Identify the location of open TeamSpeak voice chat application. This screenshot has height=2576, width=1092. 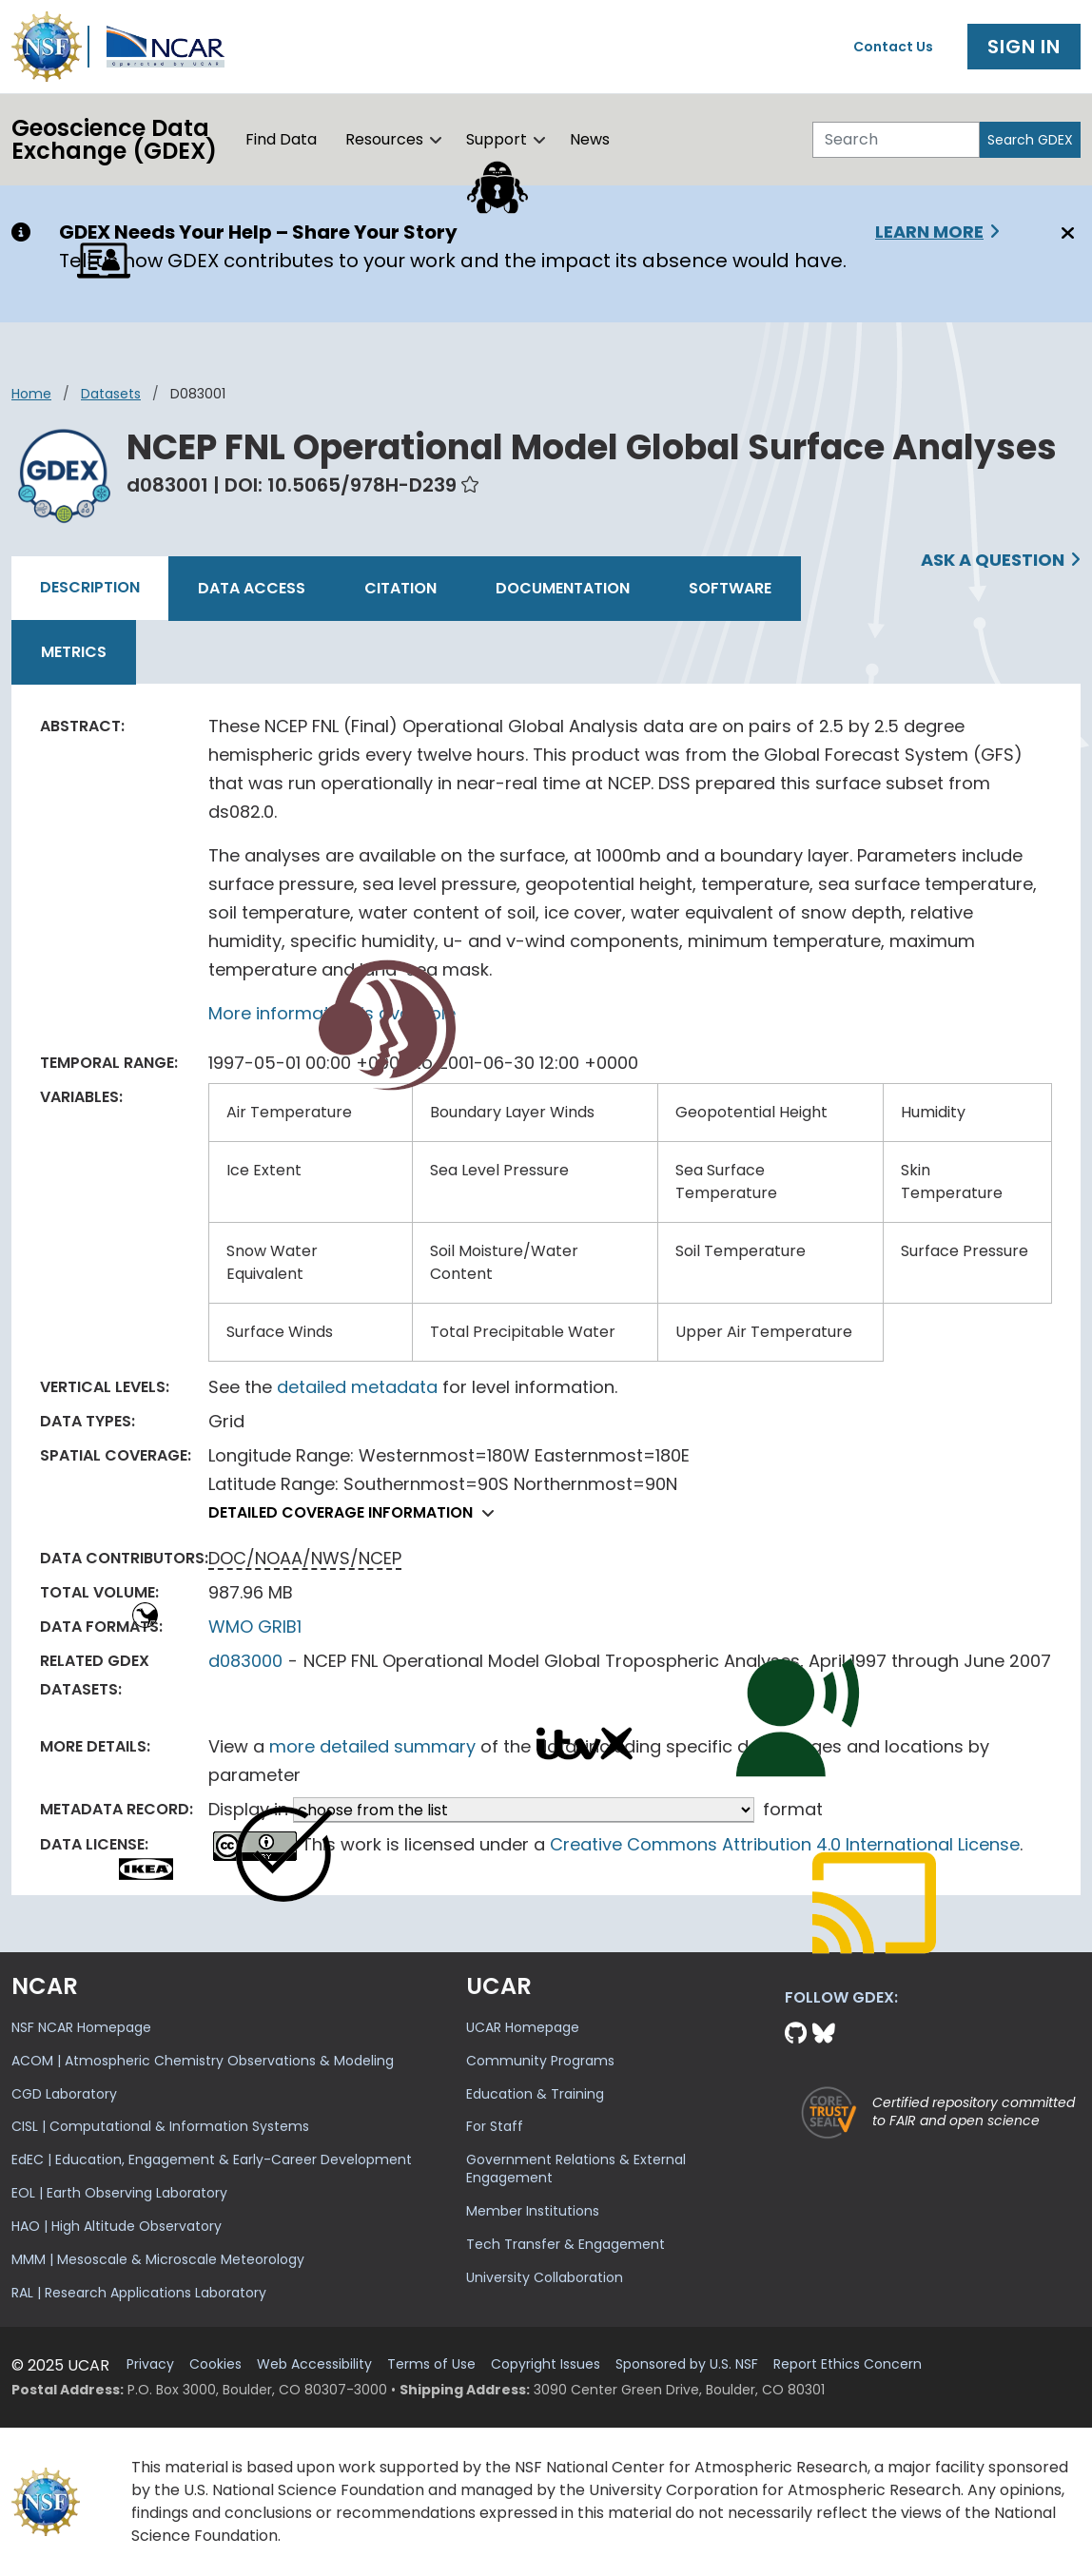
(387, 1025).